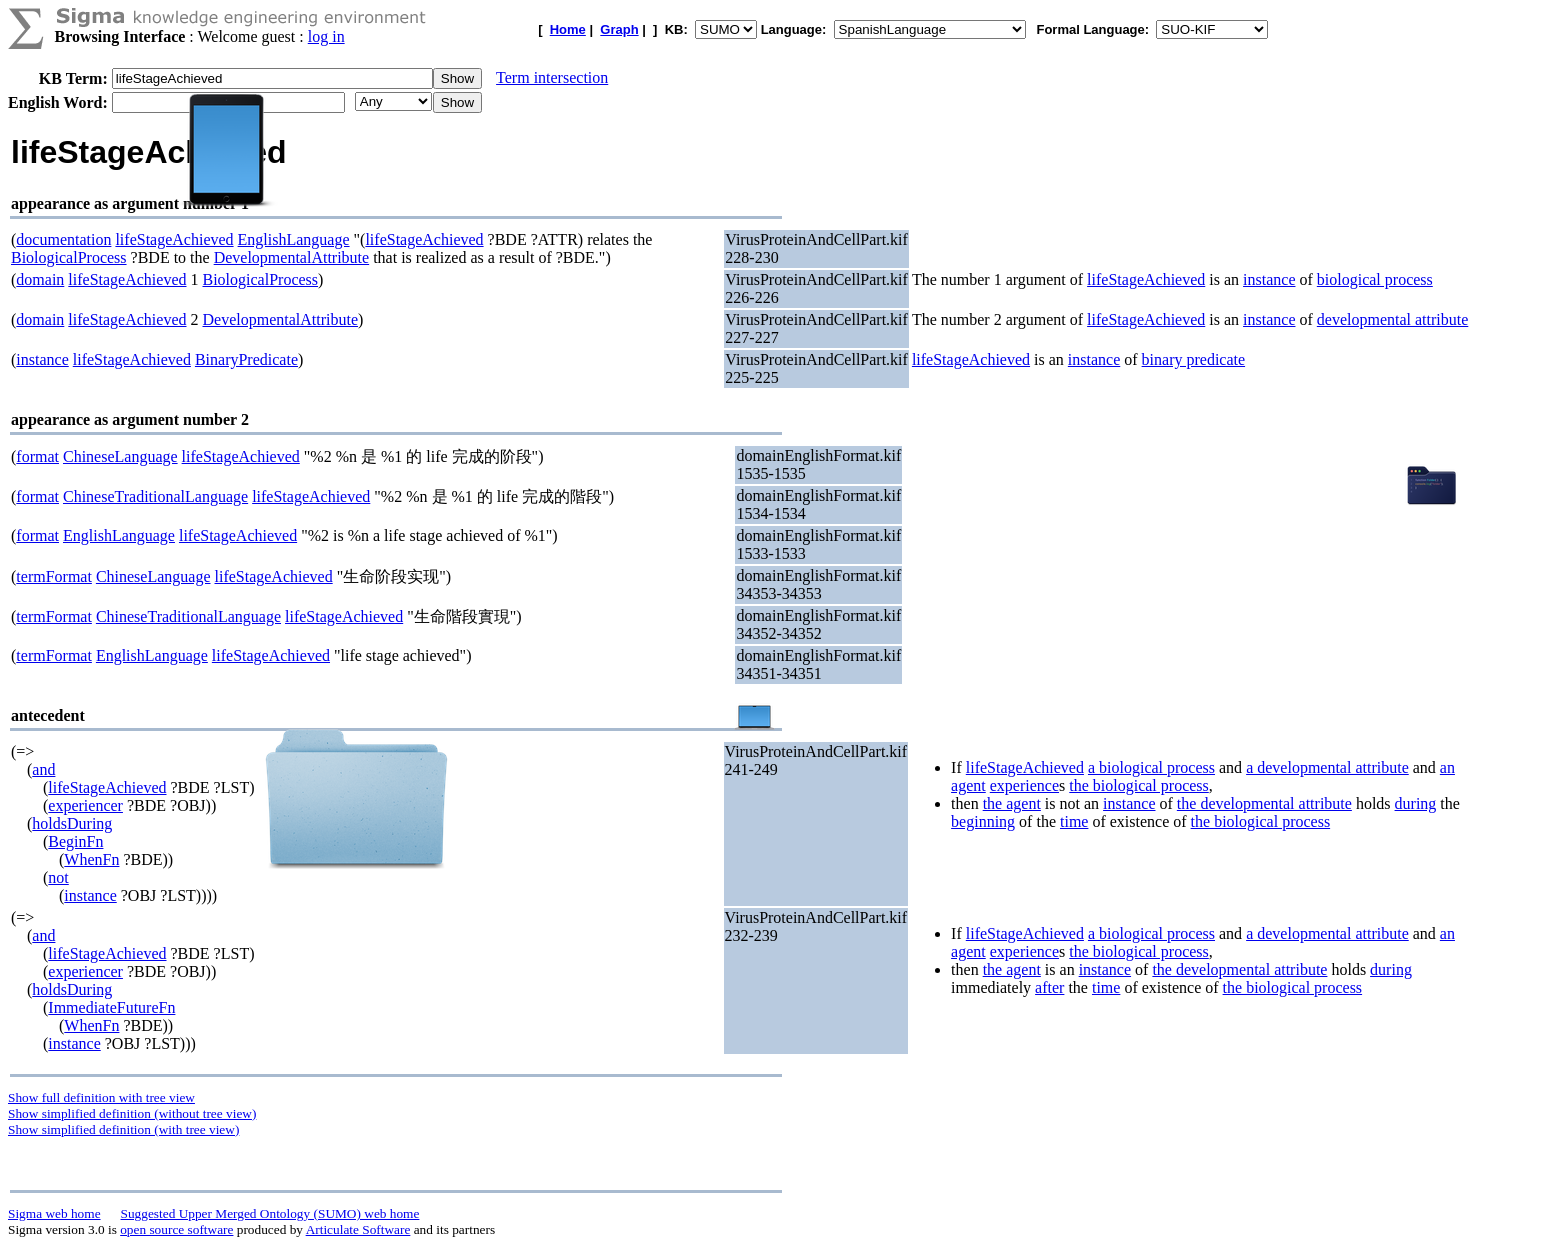 Image resolution: width=1568 pixels, height=1254 pixels. What do you see at coordinates (356, 798) in the screenshot?
I see `organize media files in a catalog folder` at bounding box center [356, 798].